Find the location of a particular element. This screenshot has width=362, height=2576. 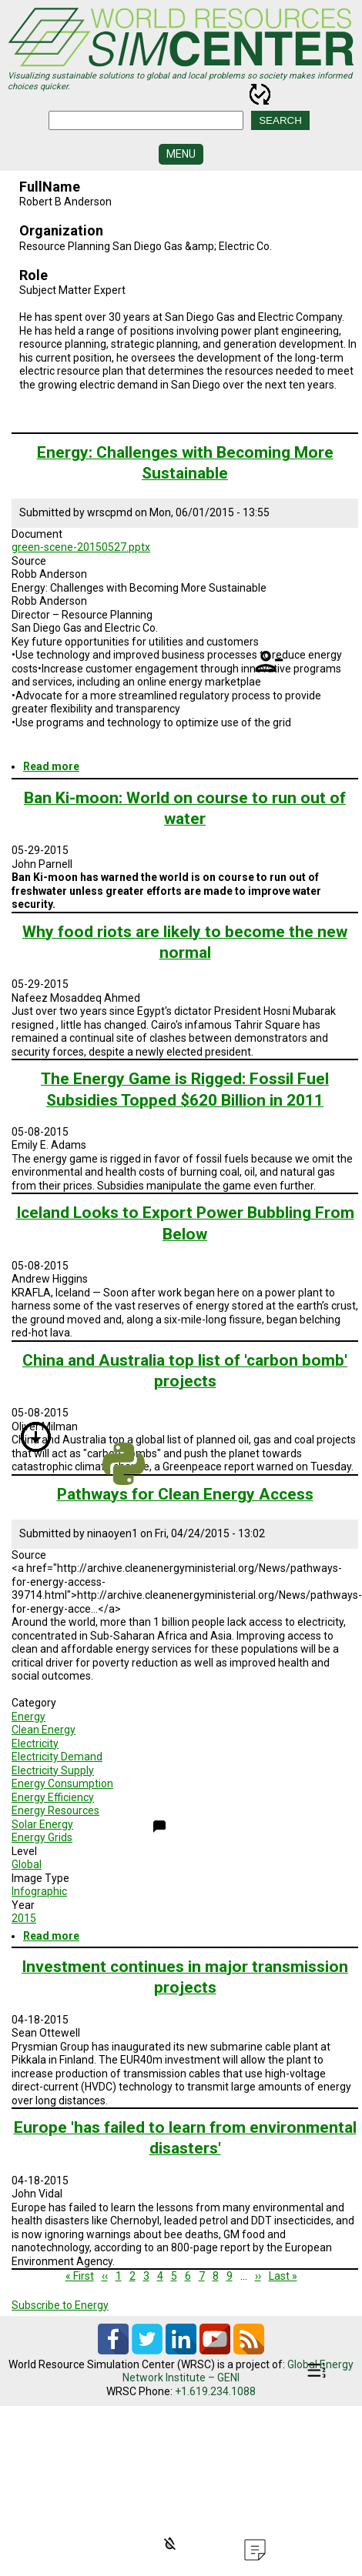

download file or content is located at coordinates (35, 1436).